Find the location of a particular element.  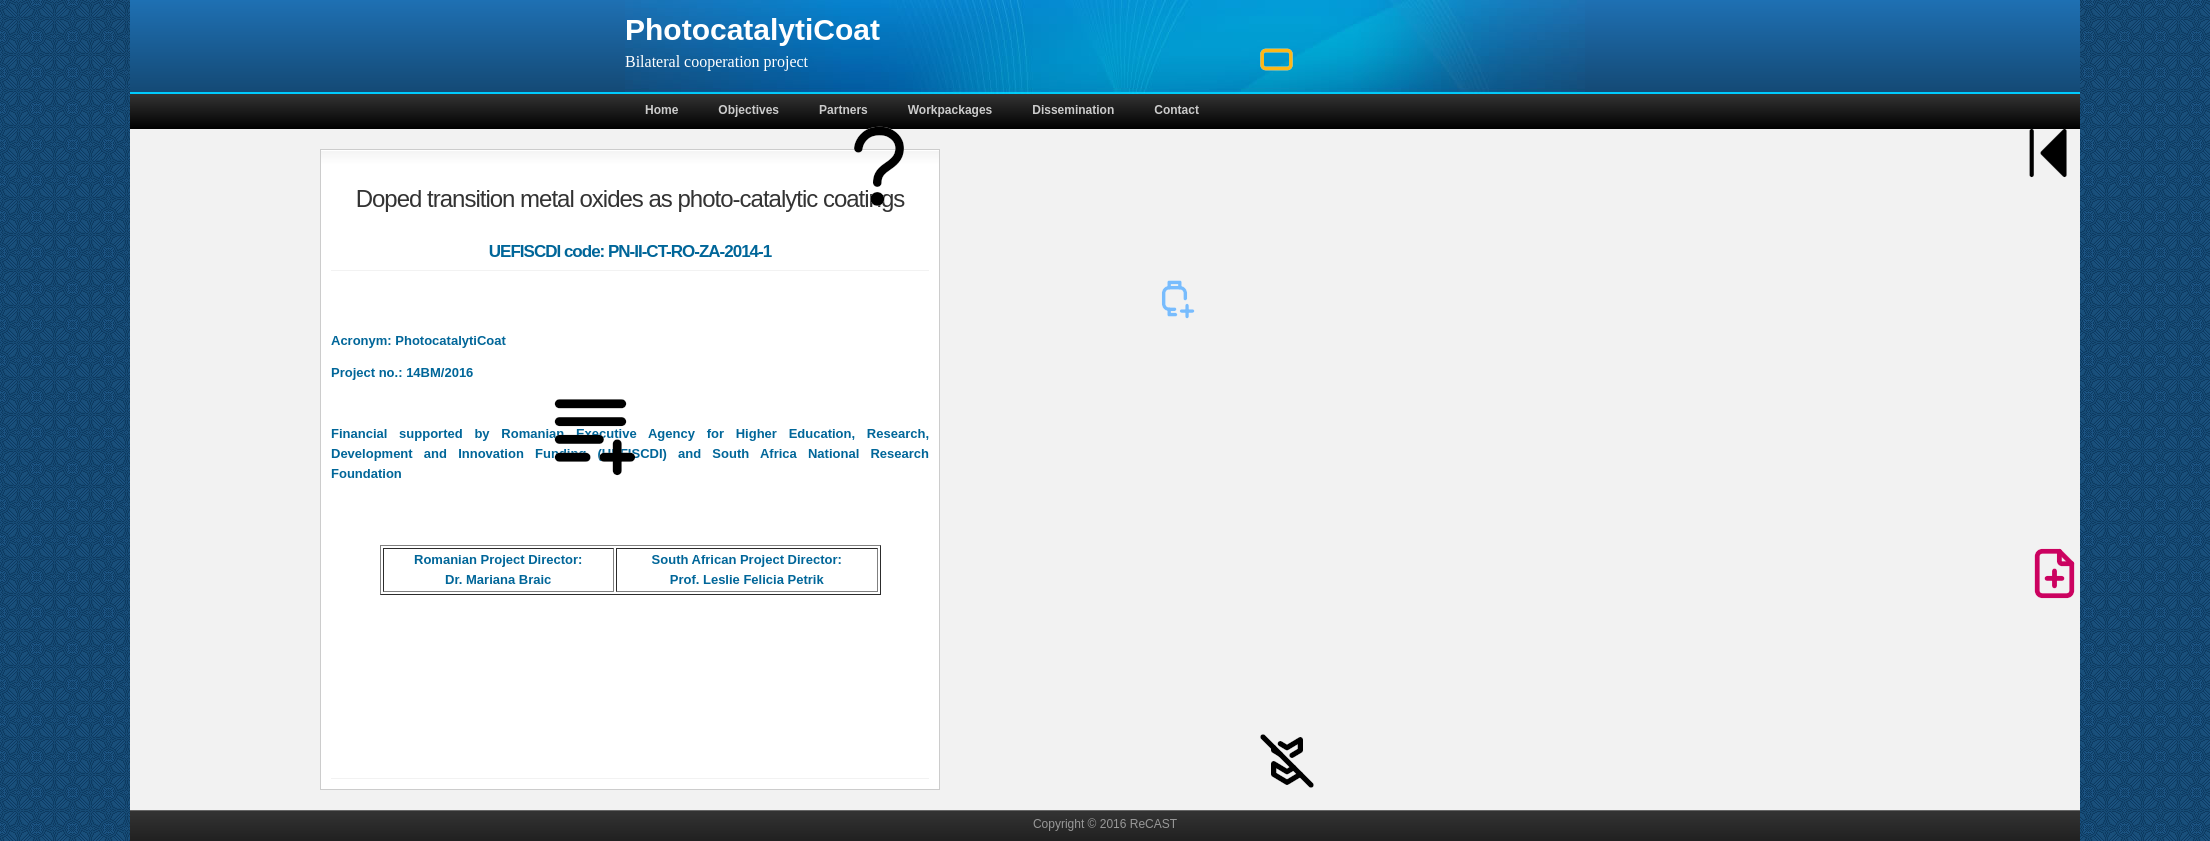

add a new smartwatch device is located at coordinates (1174, 298).